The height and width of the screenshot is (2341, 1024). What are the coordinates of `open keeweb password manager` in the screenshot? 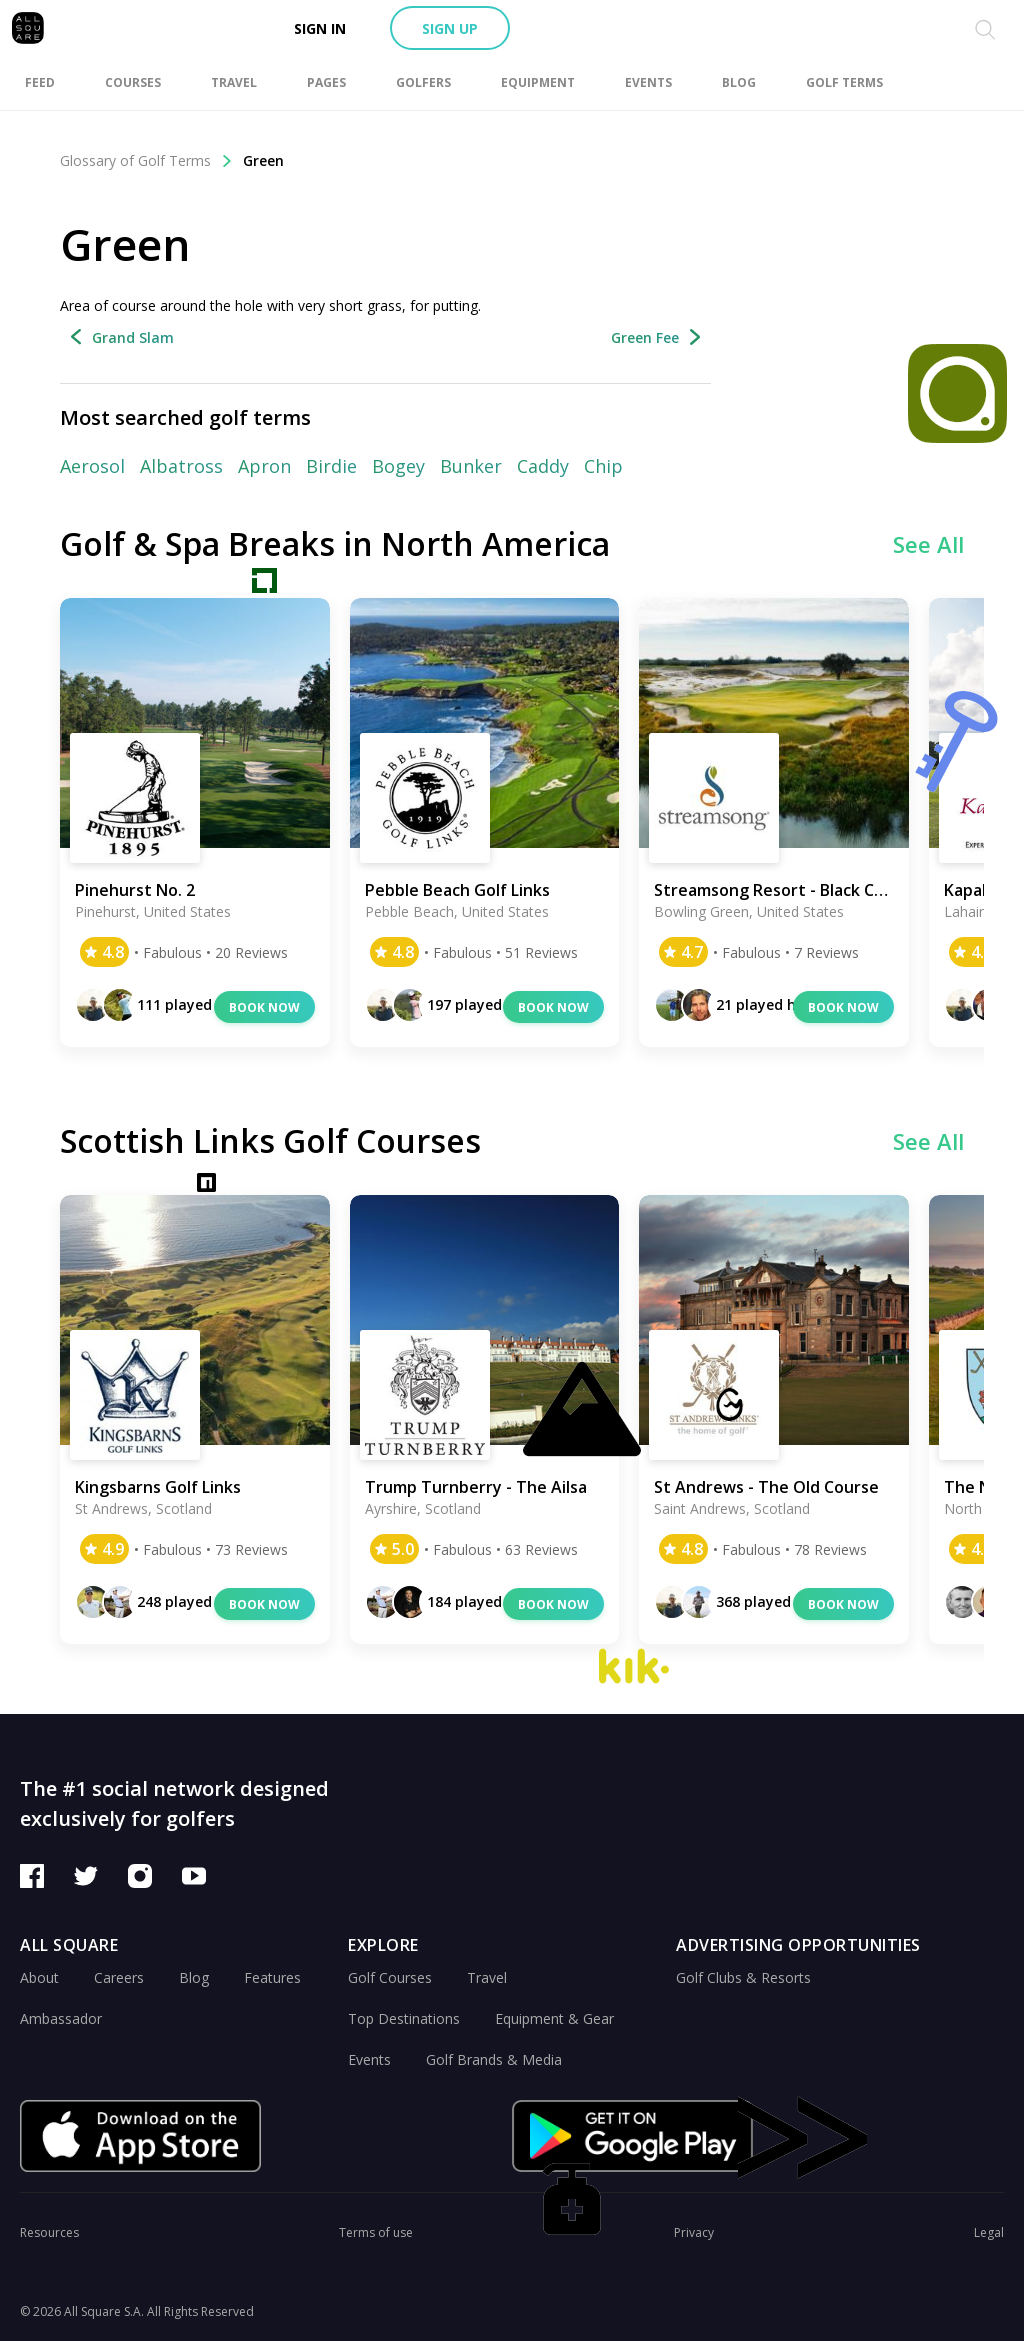 It's located at (956, 741).